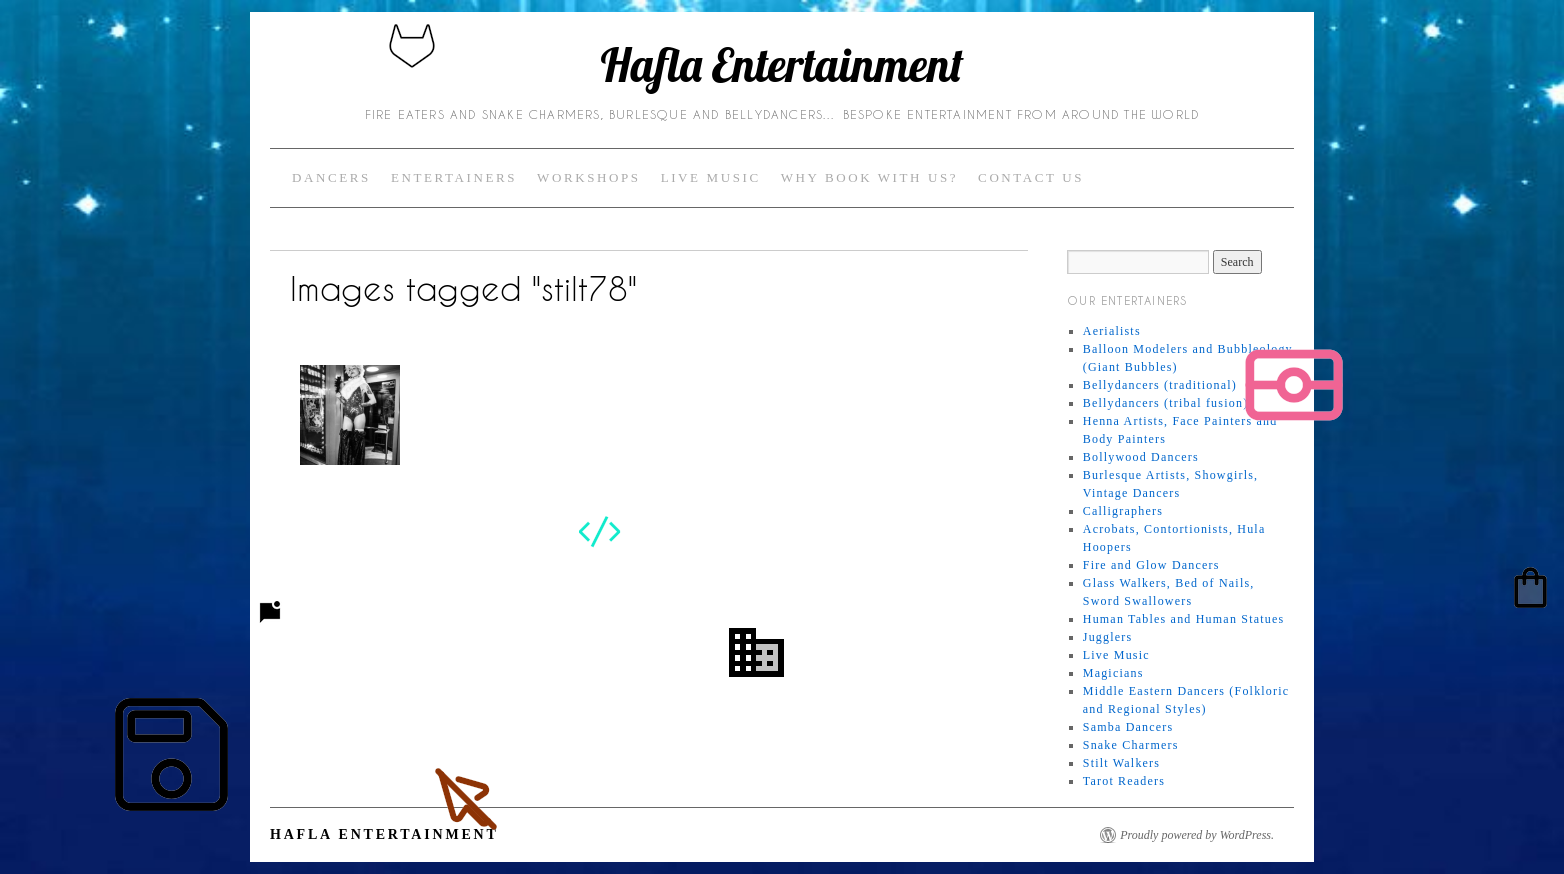  What do you see at coordinates (412, 45) in the screenshot?
I see `open gitlab repository` at bounding box center [412, 45].